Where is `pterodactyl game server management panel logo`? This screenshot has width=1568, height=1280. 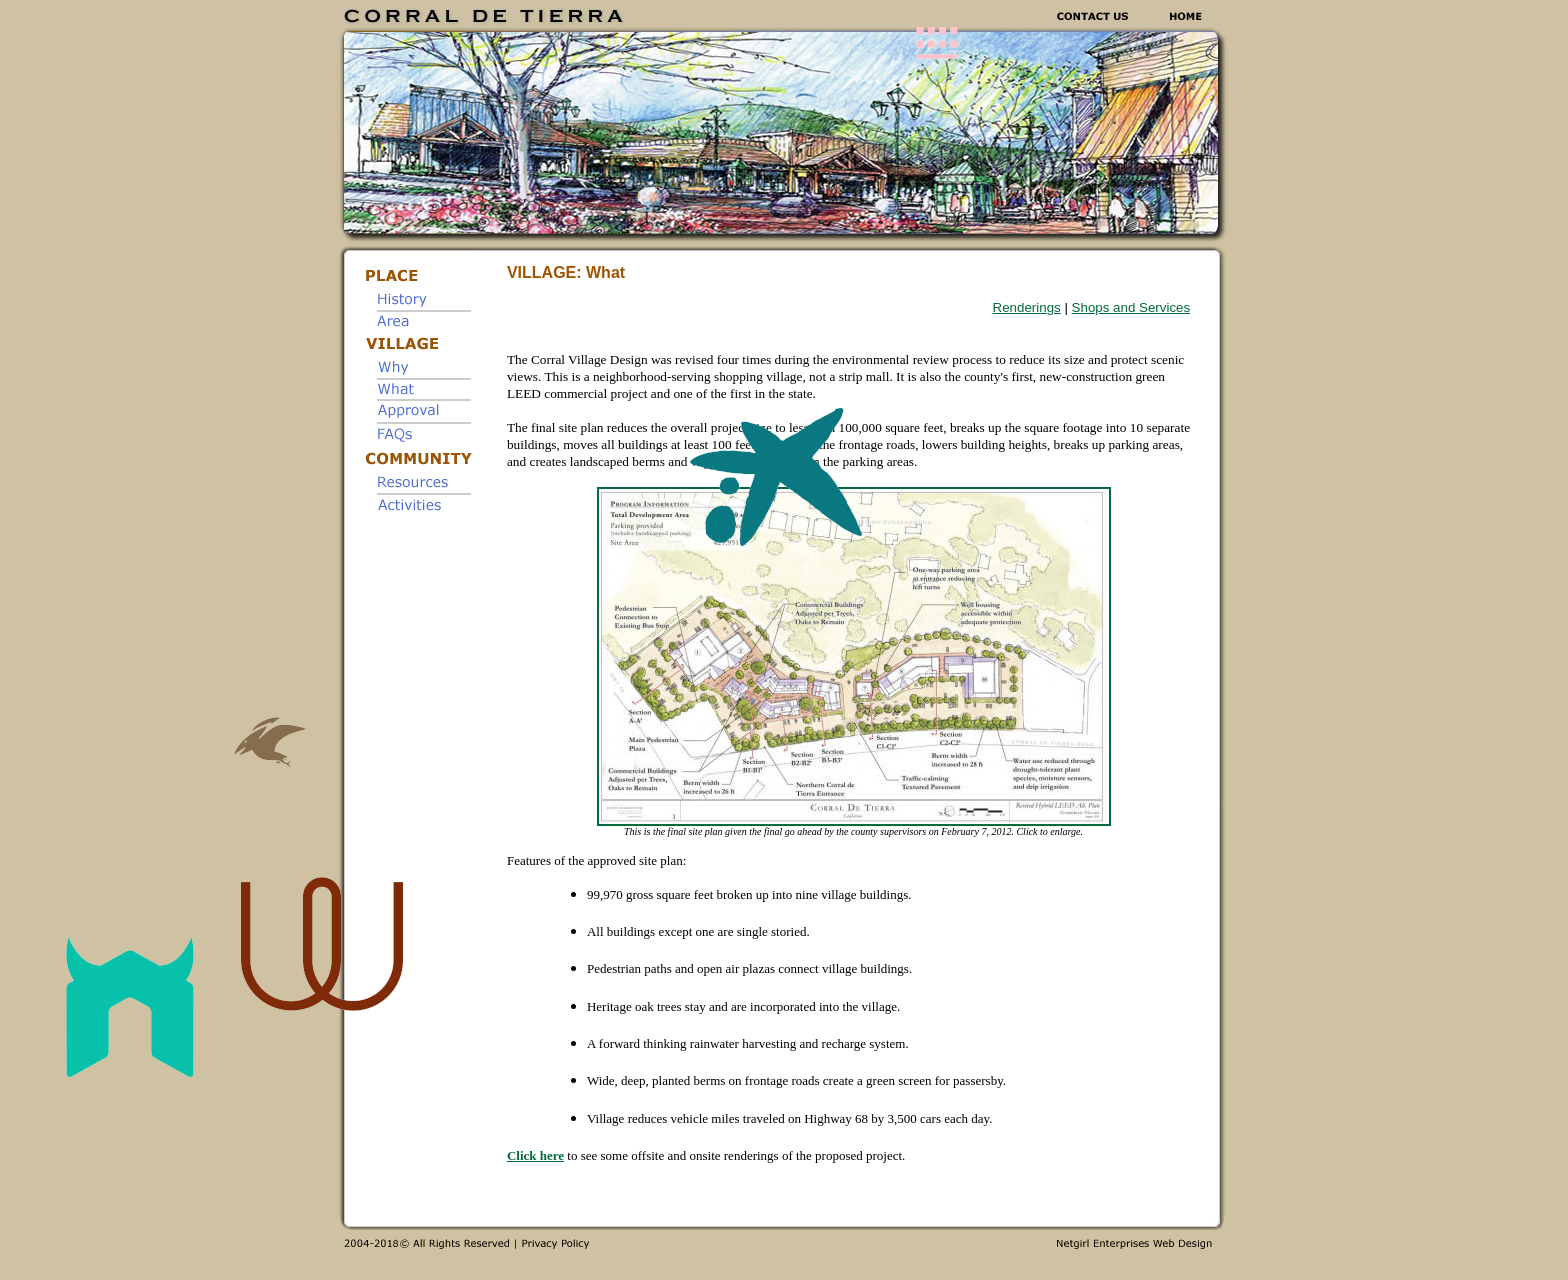 pterodactyl game server management panel logo is located at coordinates (270, 742).